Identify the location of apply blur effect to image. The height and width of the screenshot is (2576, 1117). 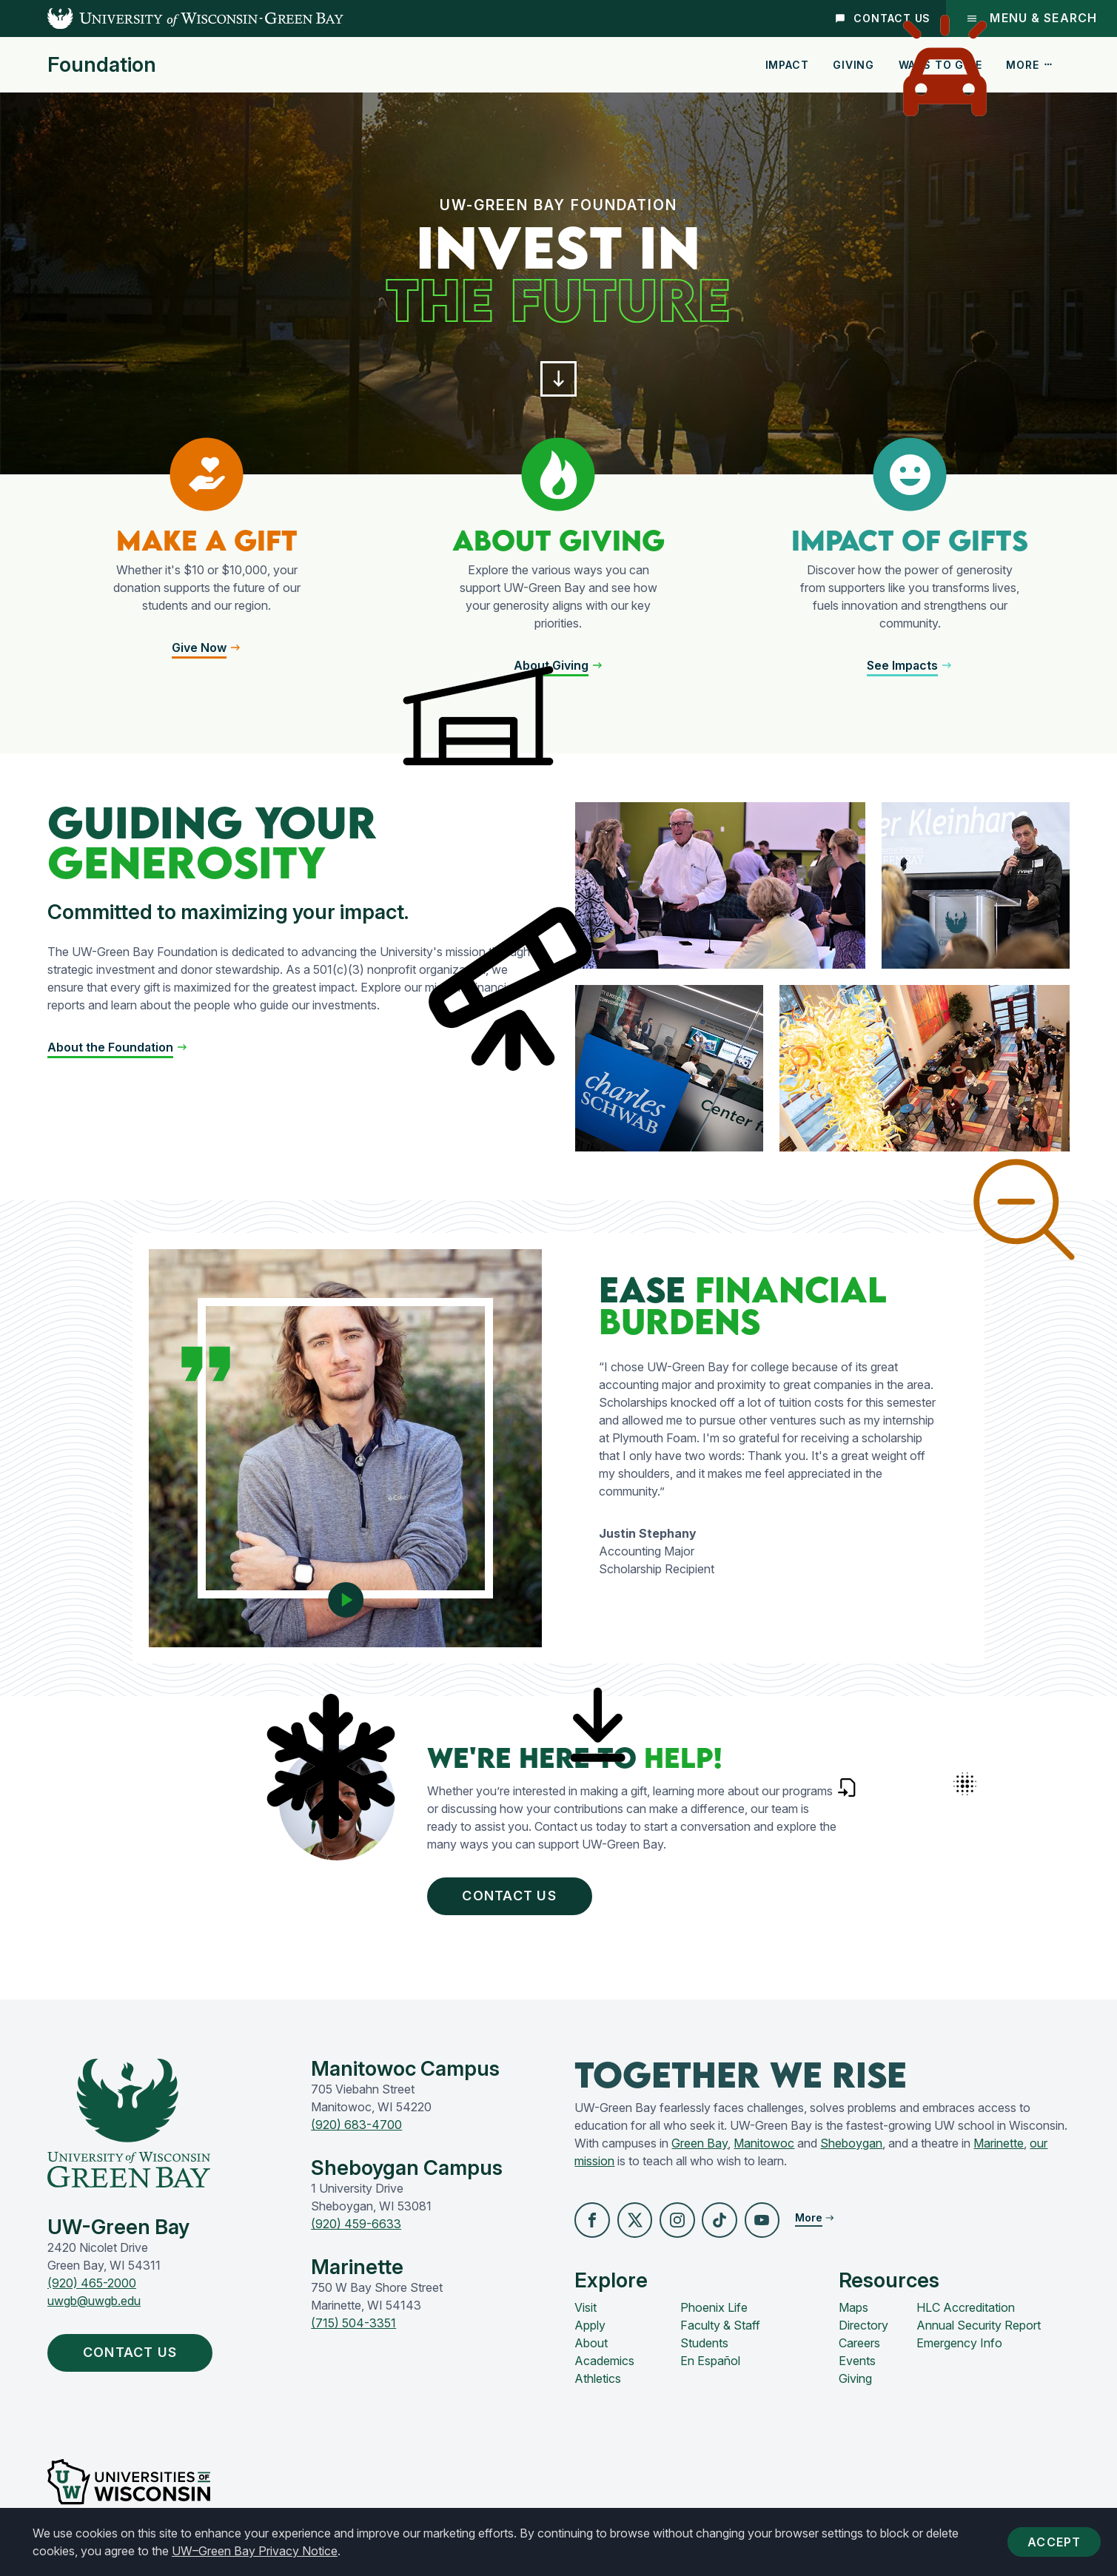
(965, 1783).